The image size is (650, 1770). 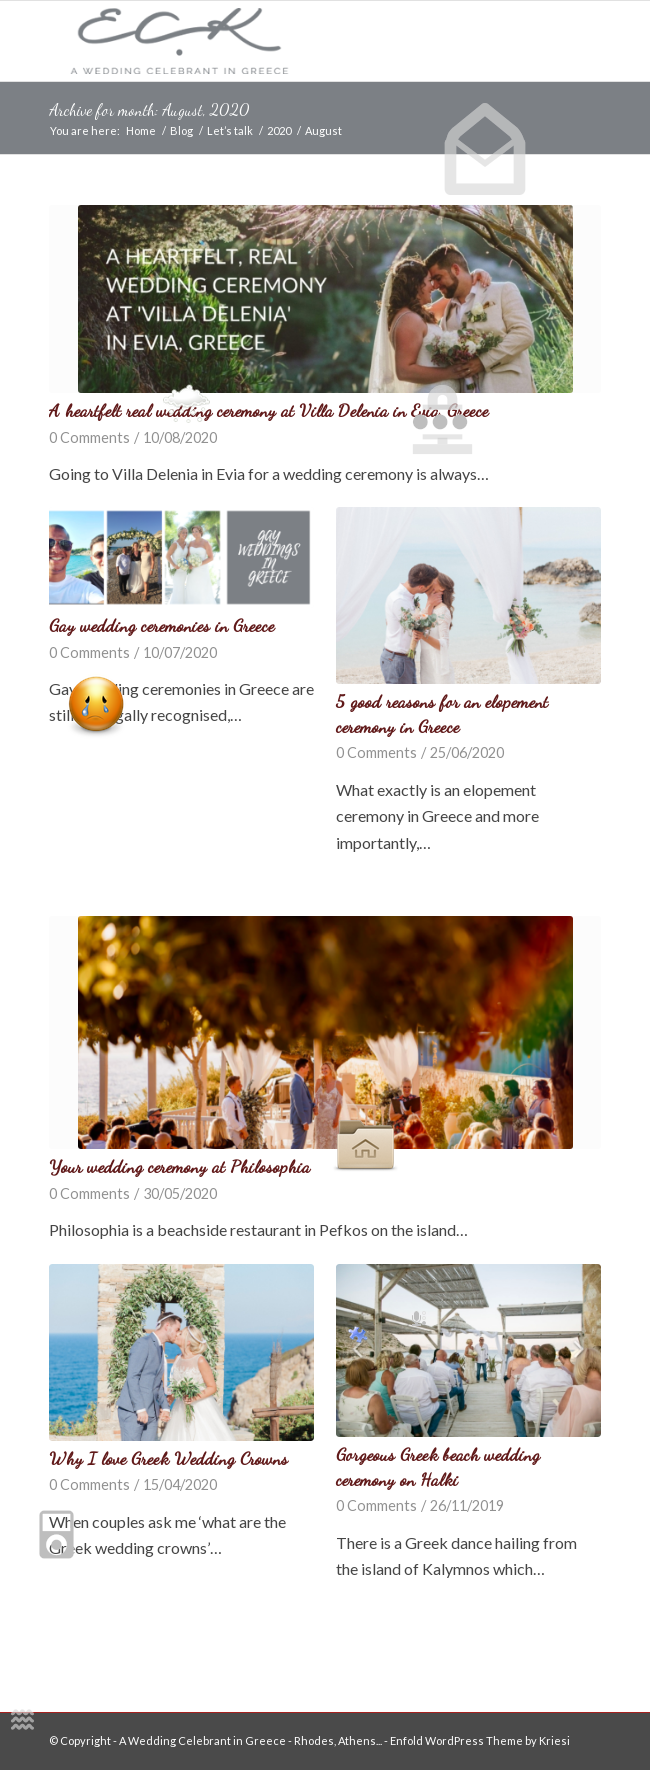 What do you see at coordinates (365, 1147) in the screenshot?
I see `access your home folder` at bounding box center [365, 1147].